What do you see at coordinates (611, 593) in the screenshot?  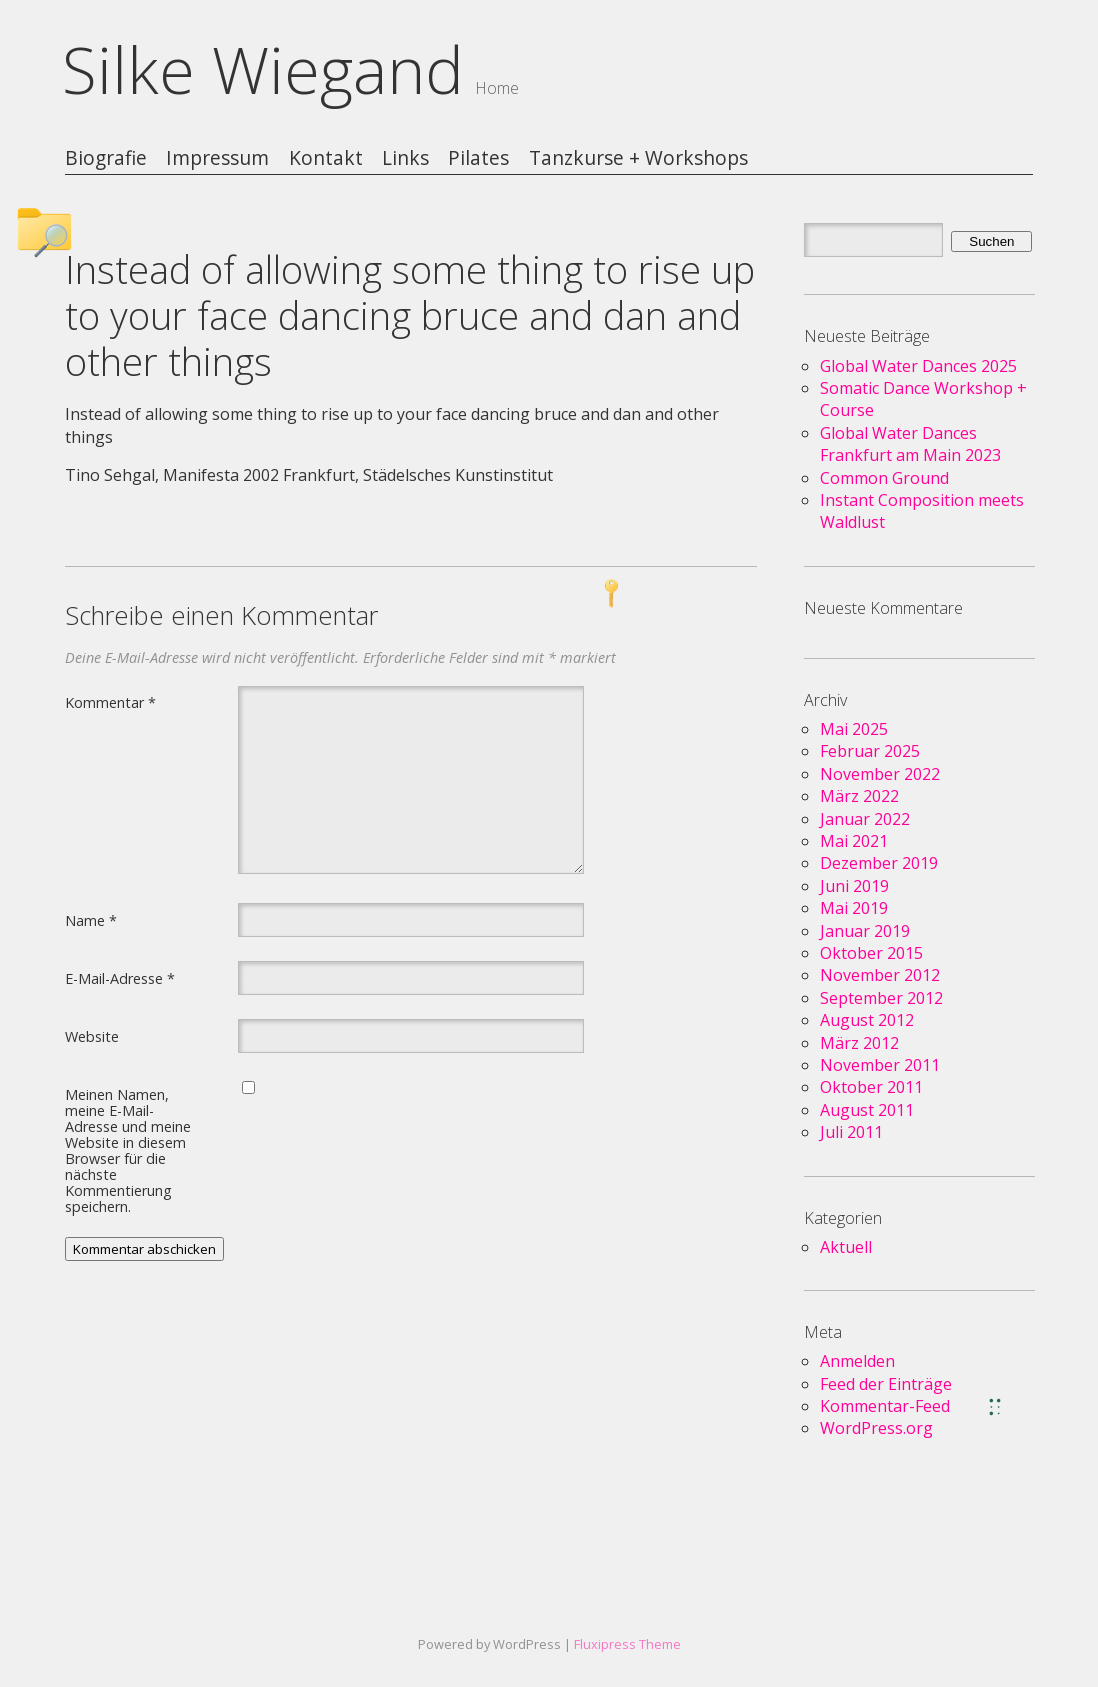 I see `access security or password settings` at bounding box center [611, 593].